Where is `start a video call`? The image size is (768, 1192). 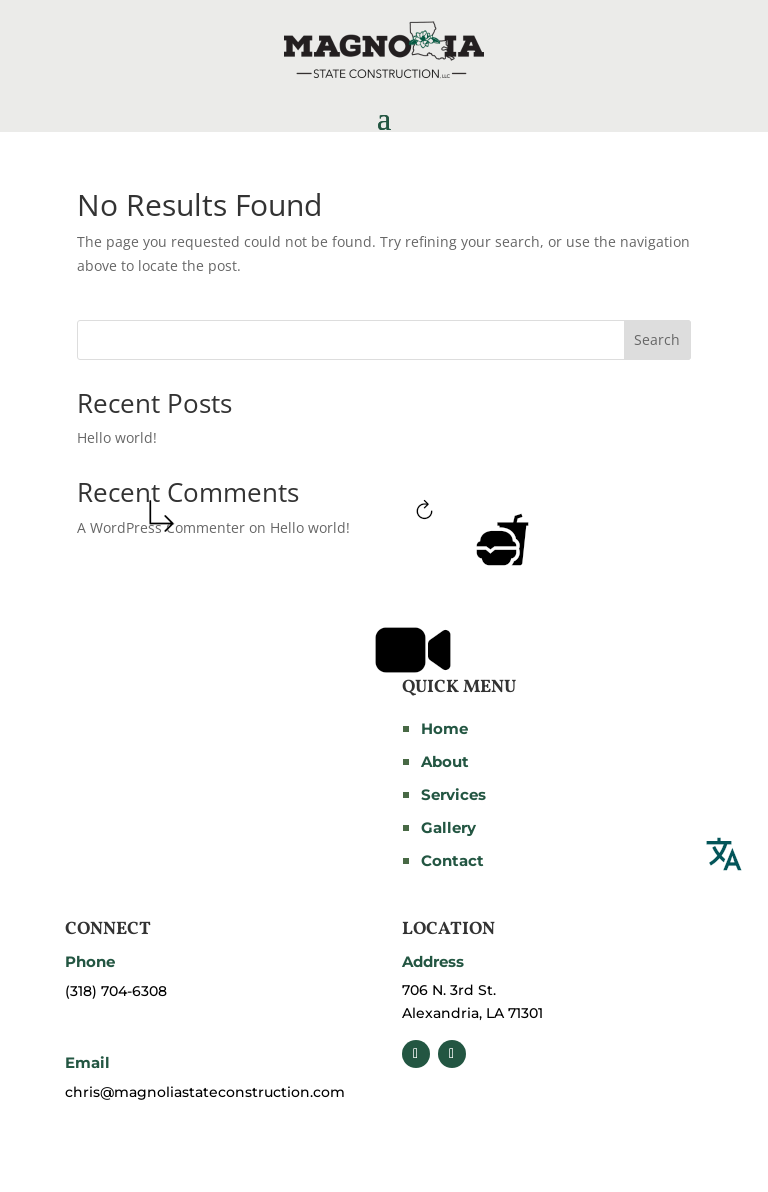 start a video call is located at coordinates (413, 650).